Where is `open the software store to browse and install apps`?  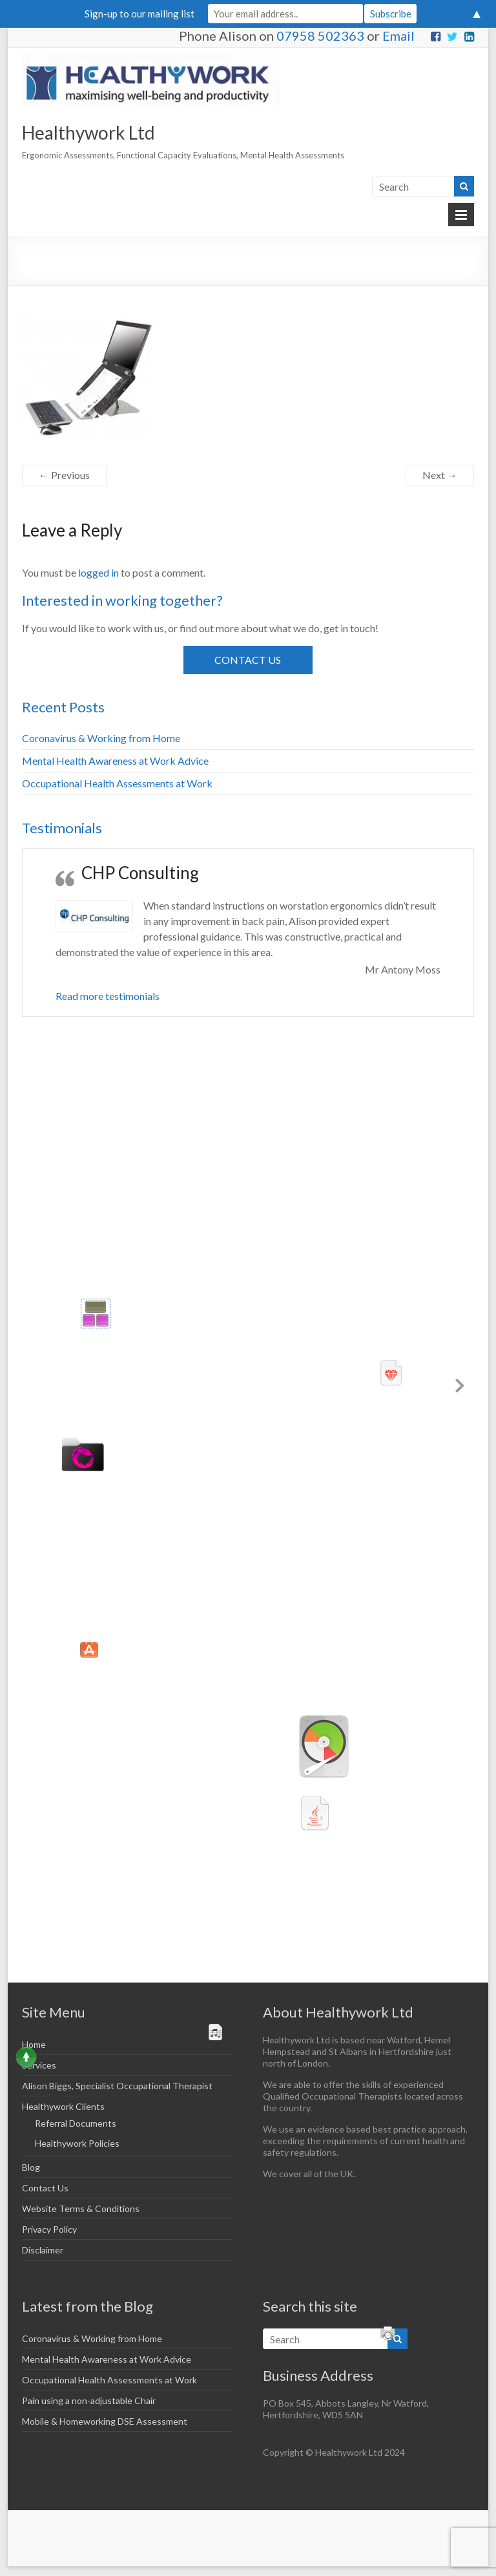
open the software store to browse and install apps is located at coordinates (89, 1650).